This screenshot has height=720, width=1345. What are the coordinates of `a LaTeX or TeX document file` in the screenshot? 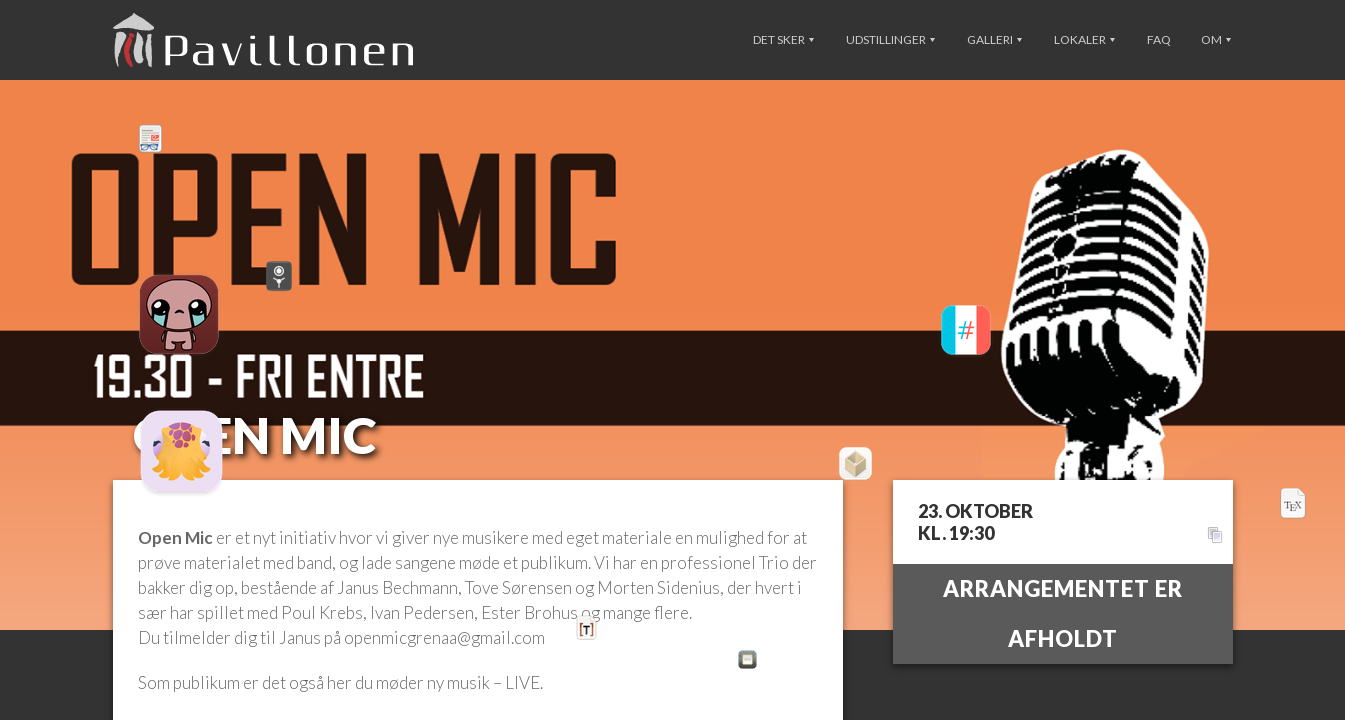 It's located at (1293, 503).